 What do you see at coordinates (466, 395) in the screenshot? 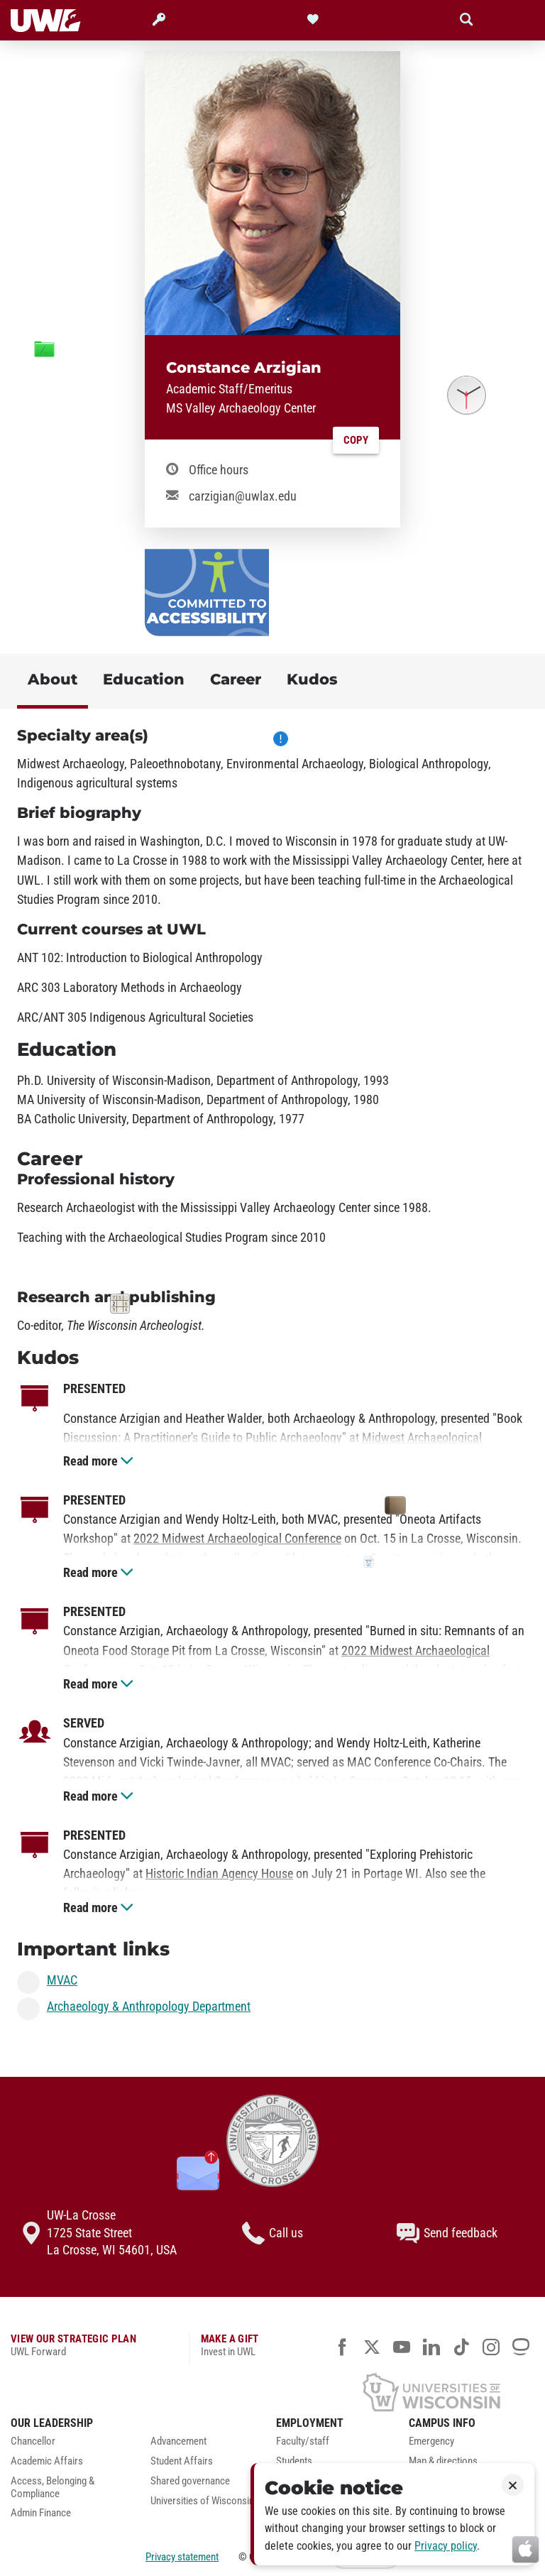
I see `access date and time settings` at bounding box center [466, 395].